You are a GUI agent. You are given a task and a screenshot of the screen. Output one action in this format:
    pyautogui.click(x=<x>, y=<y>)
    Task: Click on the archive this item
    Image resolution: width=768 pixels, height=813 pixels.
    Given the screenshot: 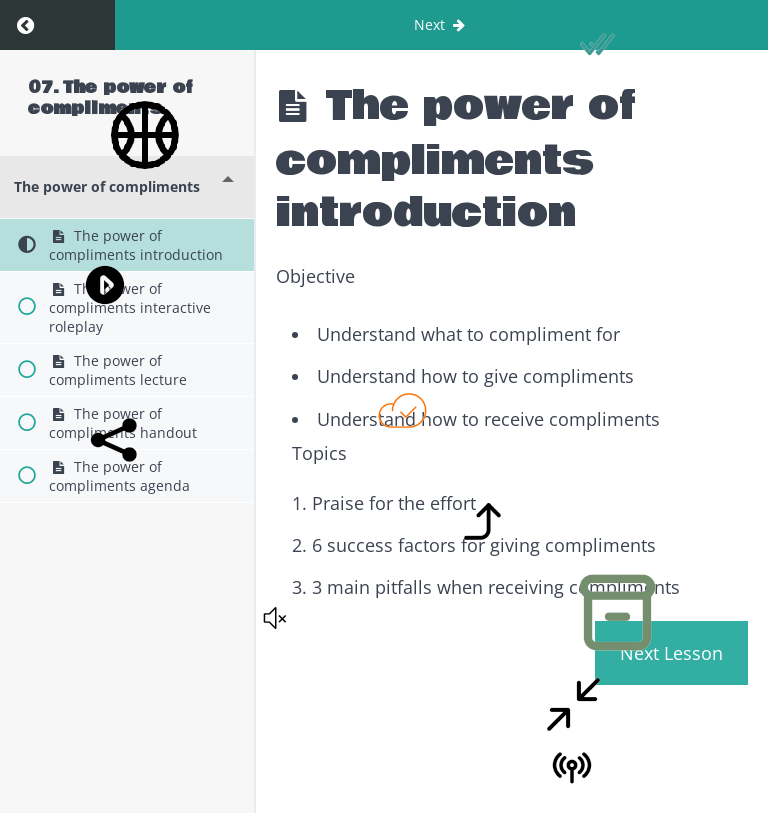 What is the action you would take?
    pyautogui.click(x=617, y=612)
    